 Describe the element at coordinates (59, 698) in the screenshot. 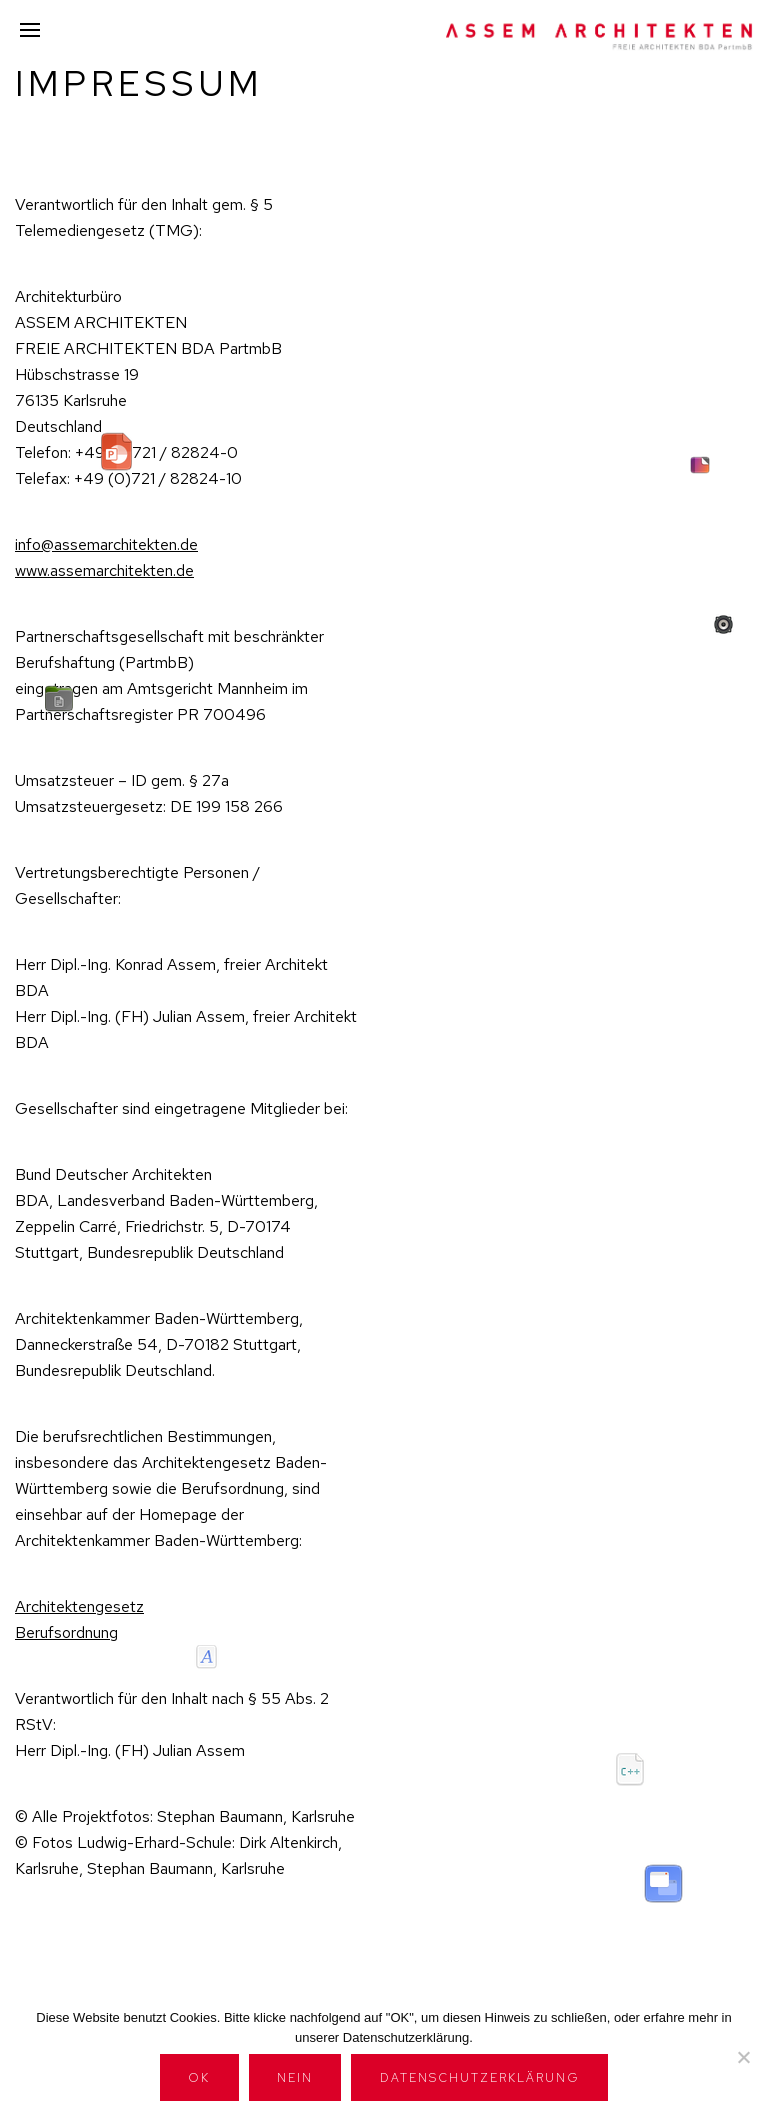

I see `open your documents folder` at that location.